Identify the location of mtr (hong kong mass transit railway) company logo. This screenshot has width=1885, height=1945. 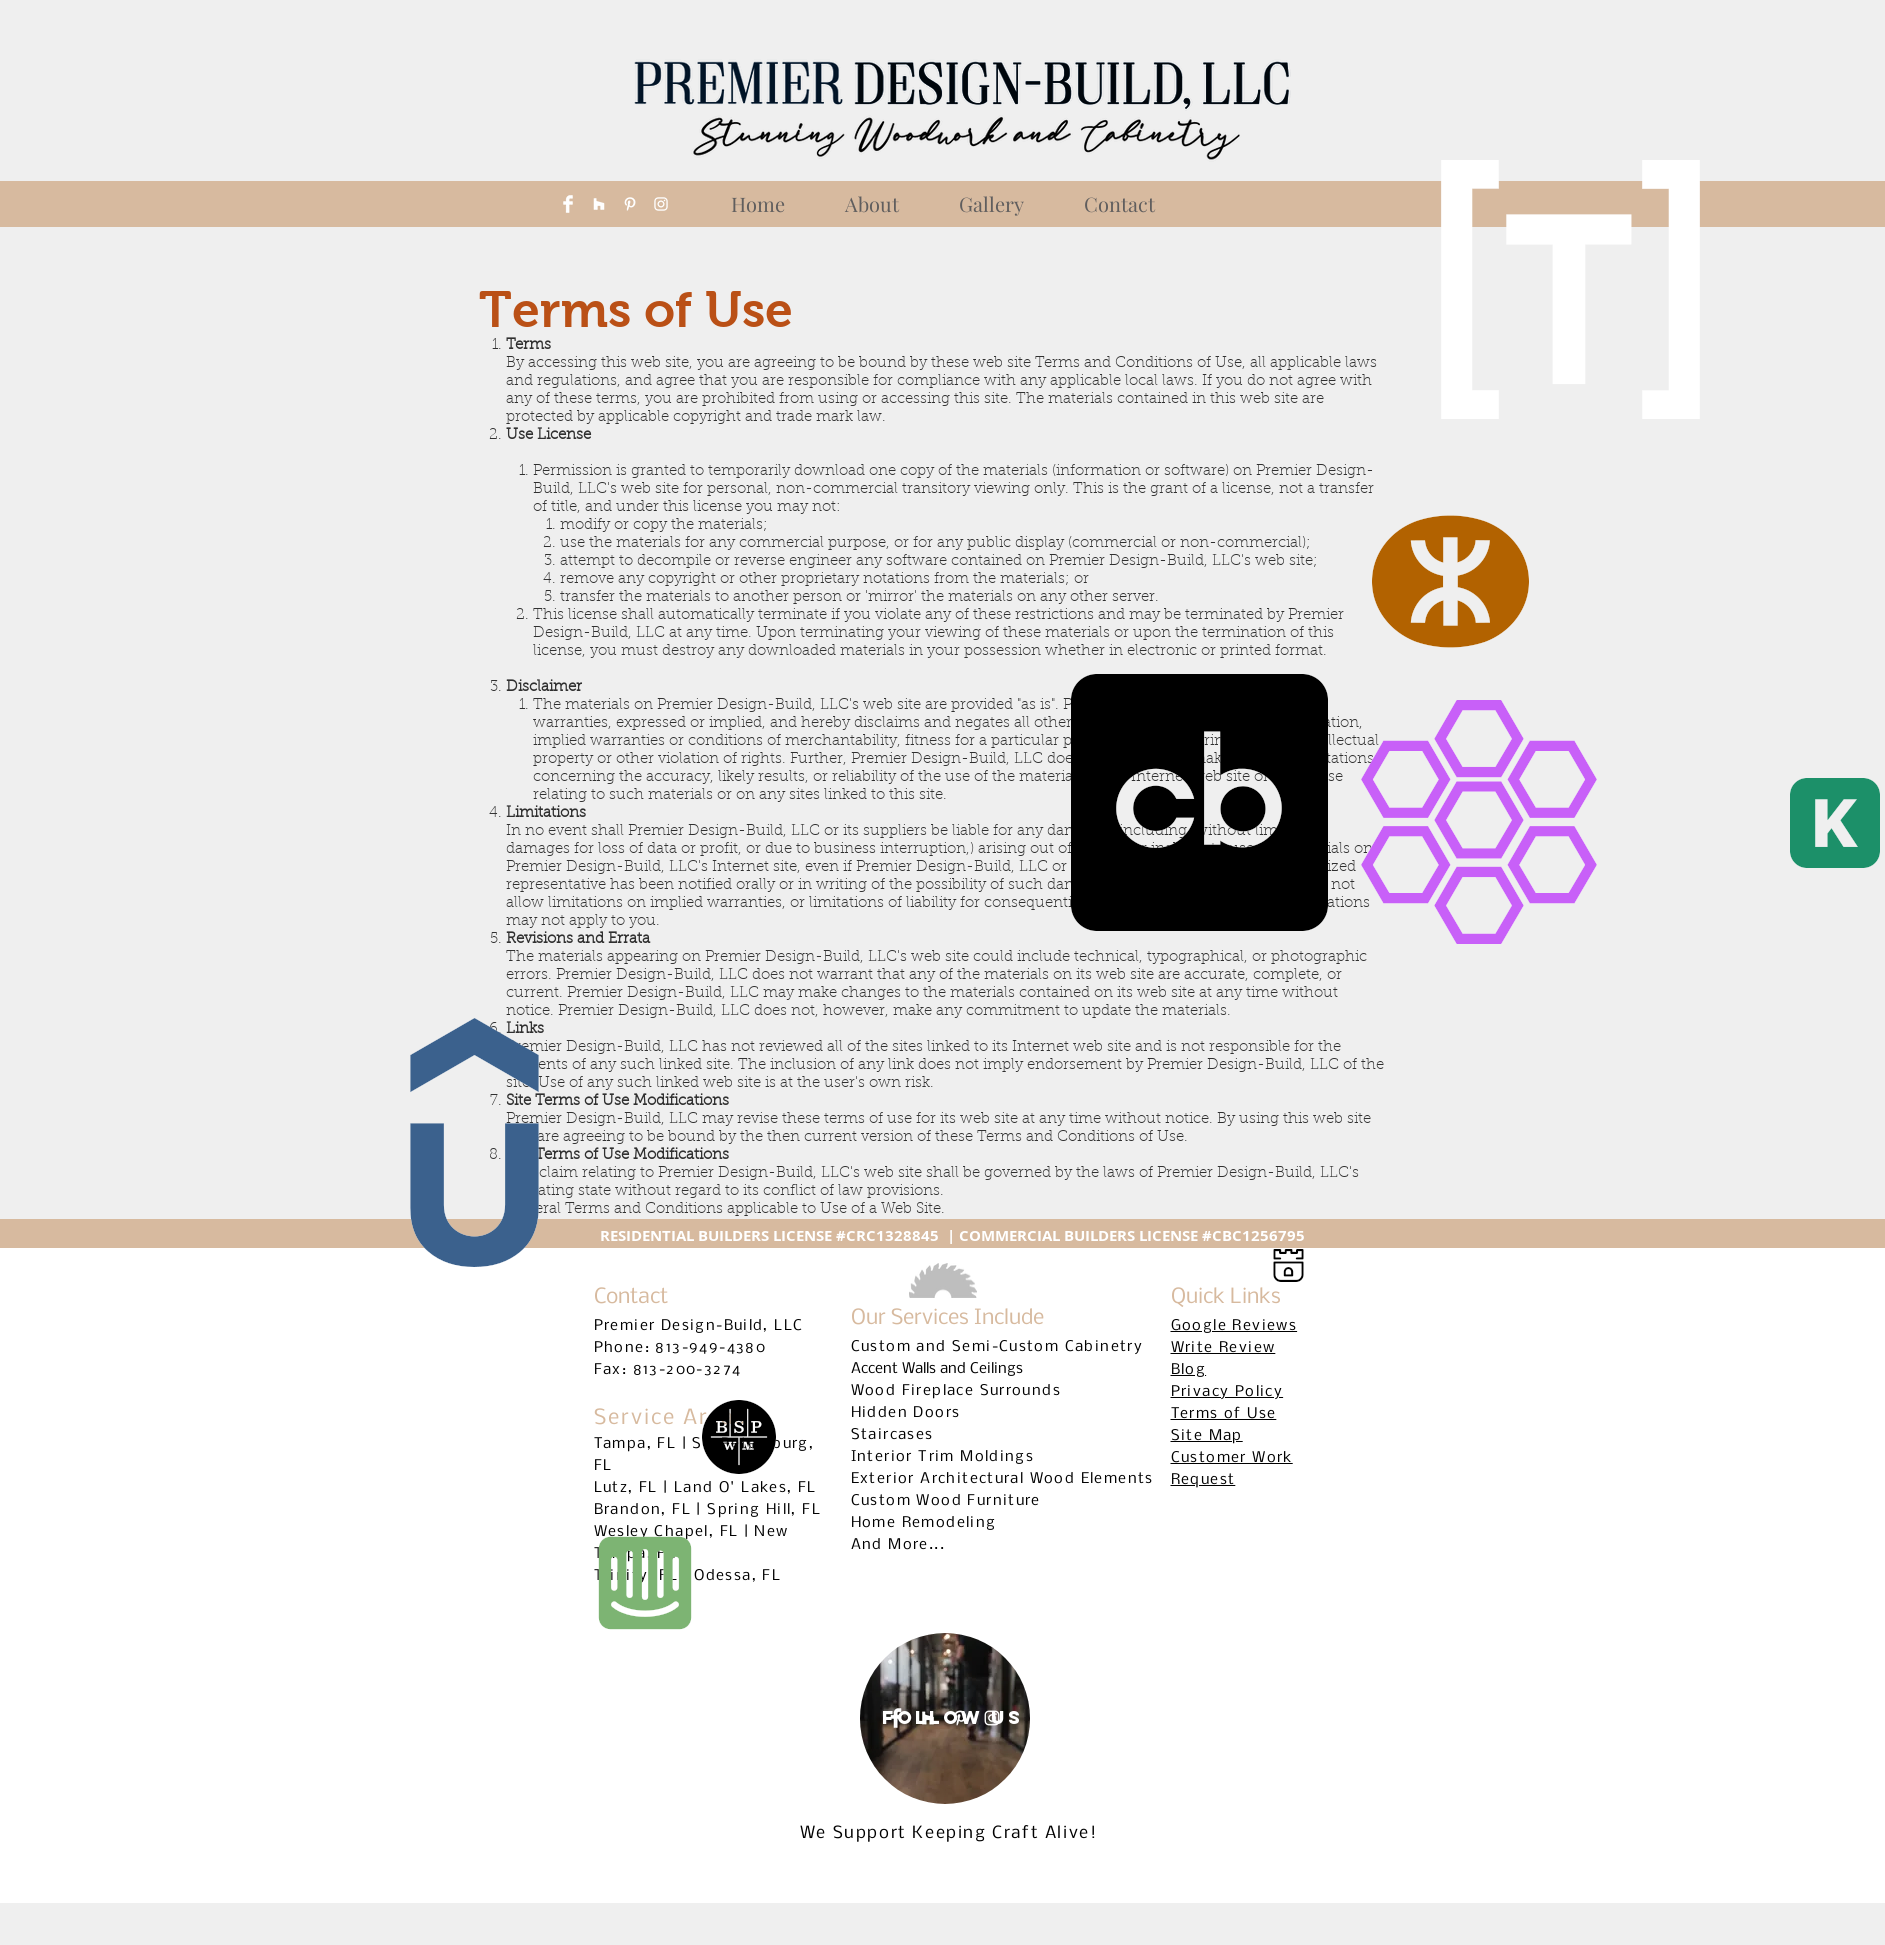
(1450, 581).